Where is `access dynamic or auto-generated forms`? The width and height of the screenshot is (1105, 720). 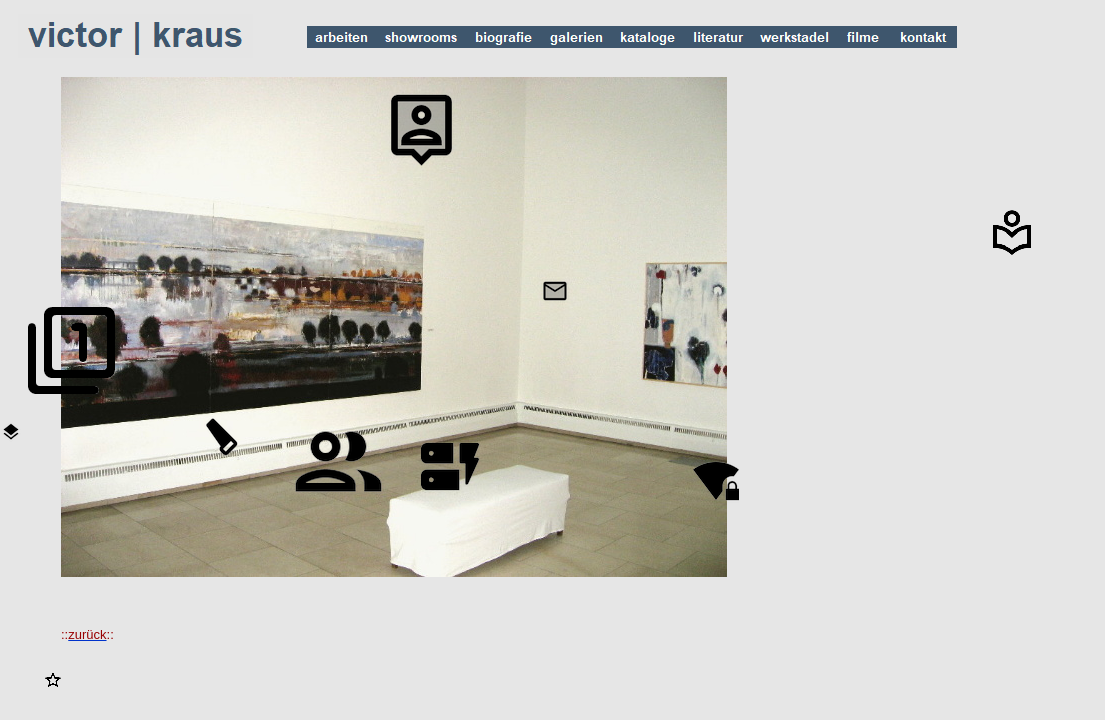 access dynamic or auto-generated forms is located at coordinates (450, 466).